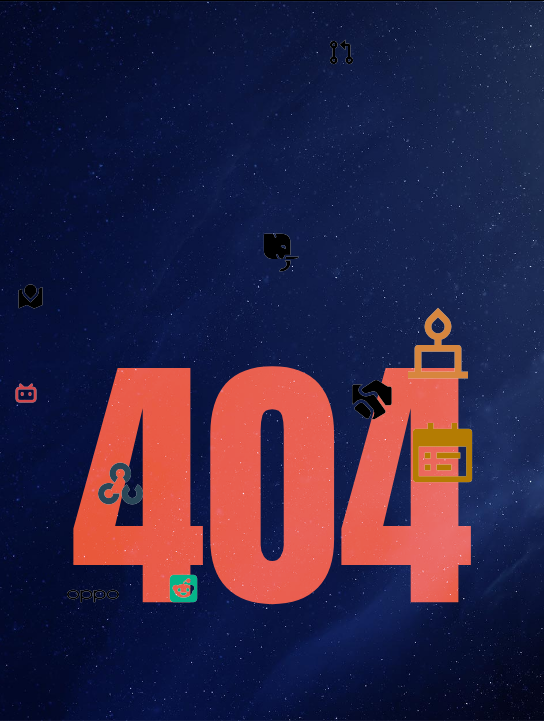 The width and height of the screenshot is (544, 721). What do you see at coordinates (120, 483) in the screenshot?
I see `OpenCV computer vision library logo` at bounding box center [120, 483].